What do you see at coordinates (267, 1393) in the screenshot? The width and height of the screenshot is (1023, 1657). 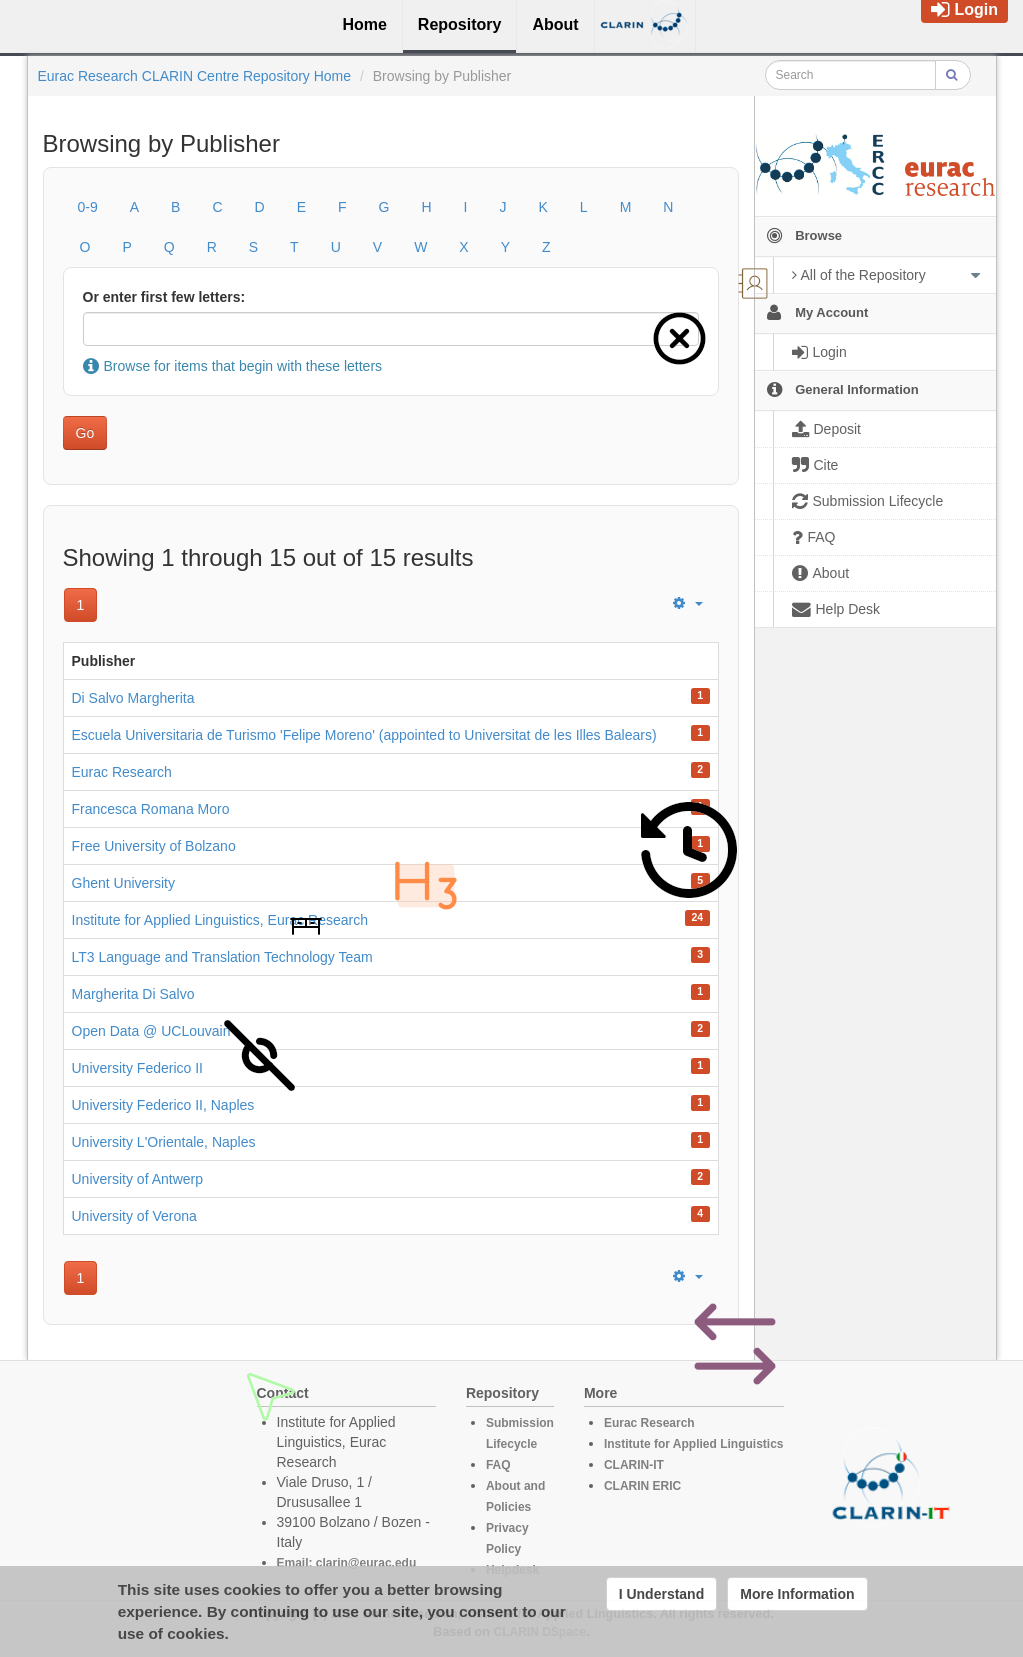 I see `tap to navigate to a destination` at bounding box center [267, 1393].